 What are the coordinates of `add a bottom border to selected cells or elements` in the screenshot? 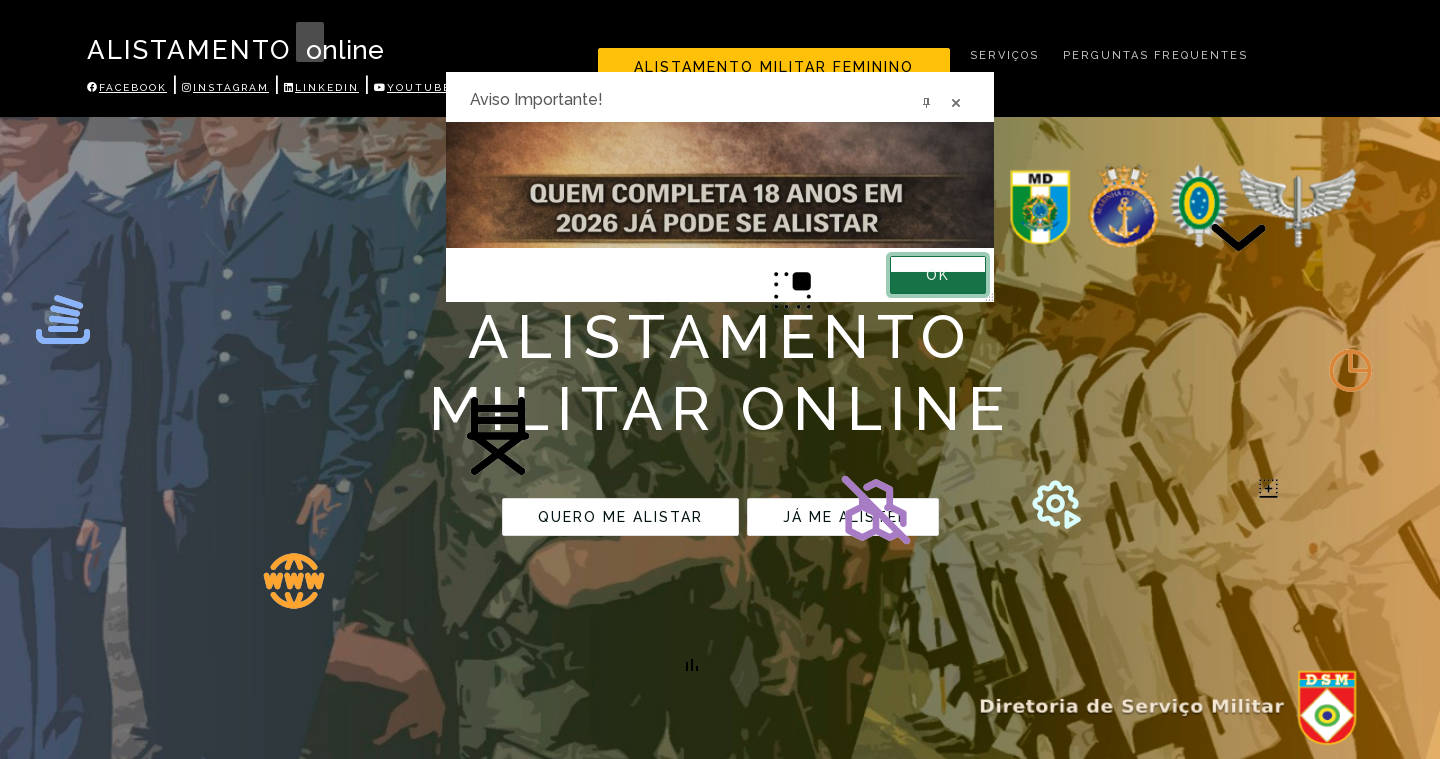 It's located at (1268, 488).